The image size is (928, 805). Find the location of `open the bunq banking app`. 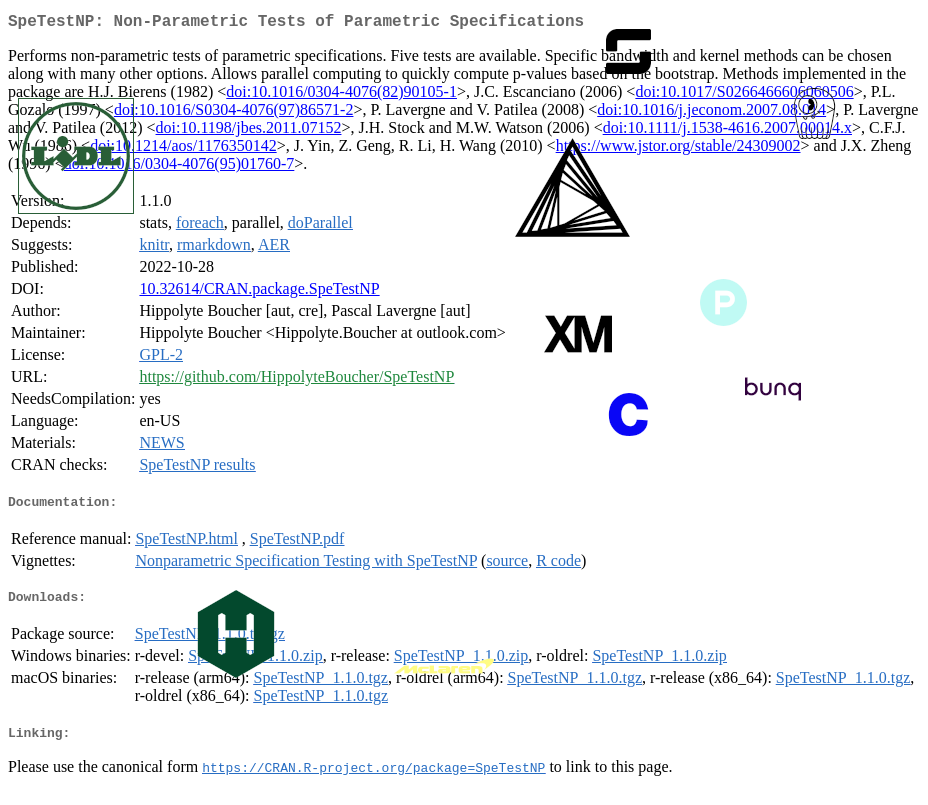

open the bunq banking app is located at coordinates (773, 389).